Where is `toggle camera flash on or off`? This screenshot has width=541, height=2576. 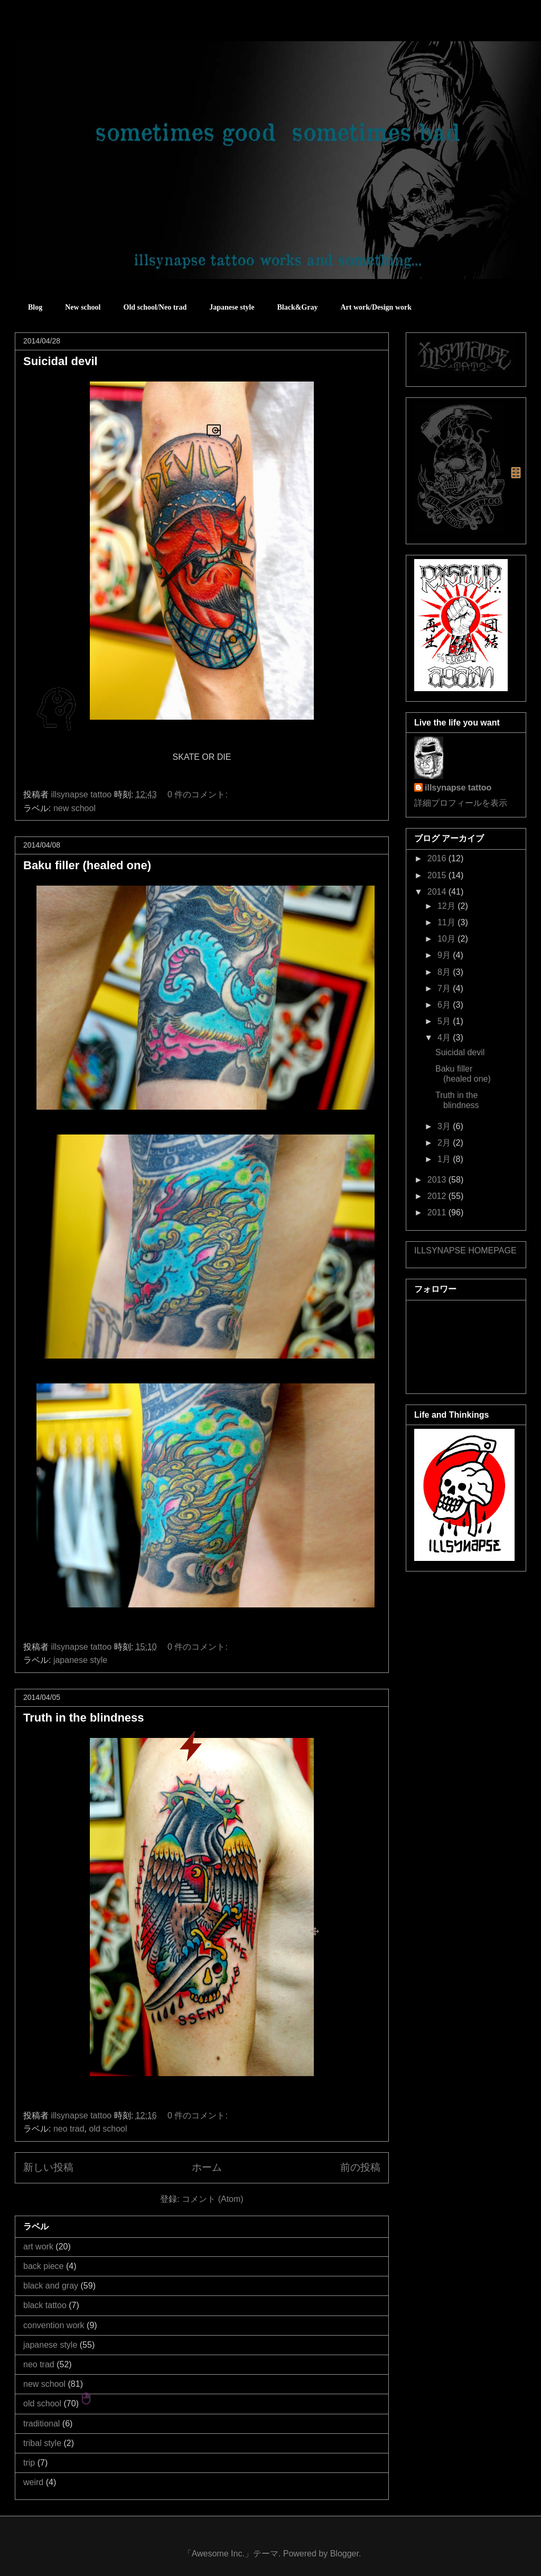
toggle camera flash on or off is located at coordinates (191, 1746).